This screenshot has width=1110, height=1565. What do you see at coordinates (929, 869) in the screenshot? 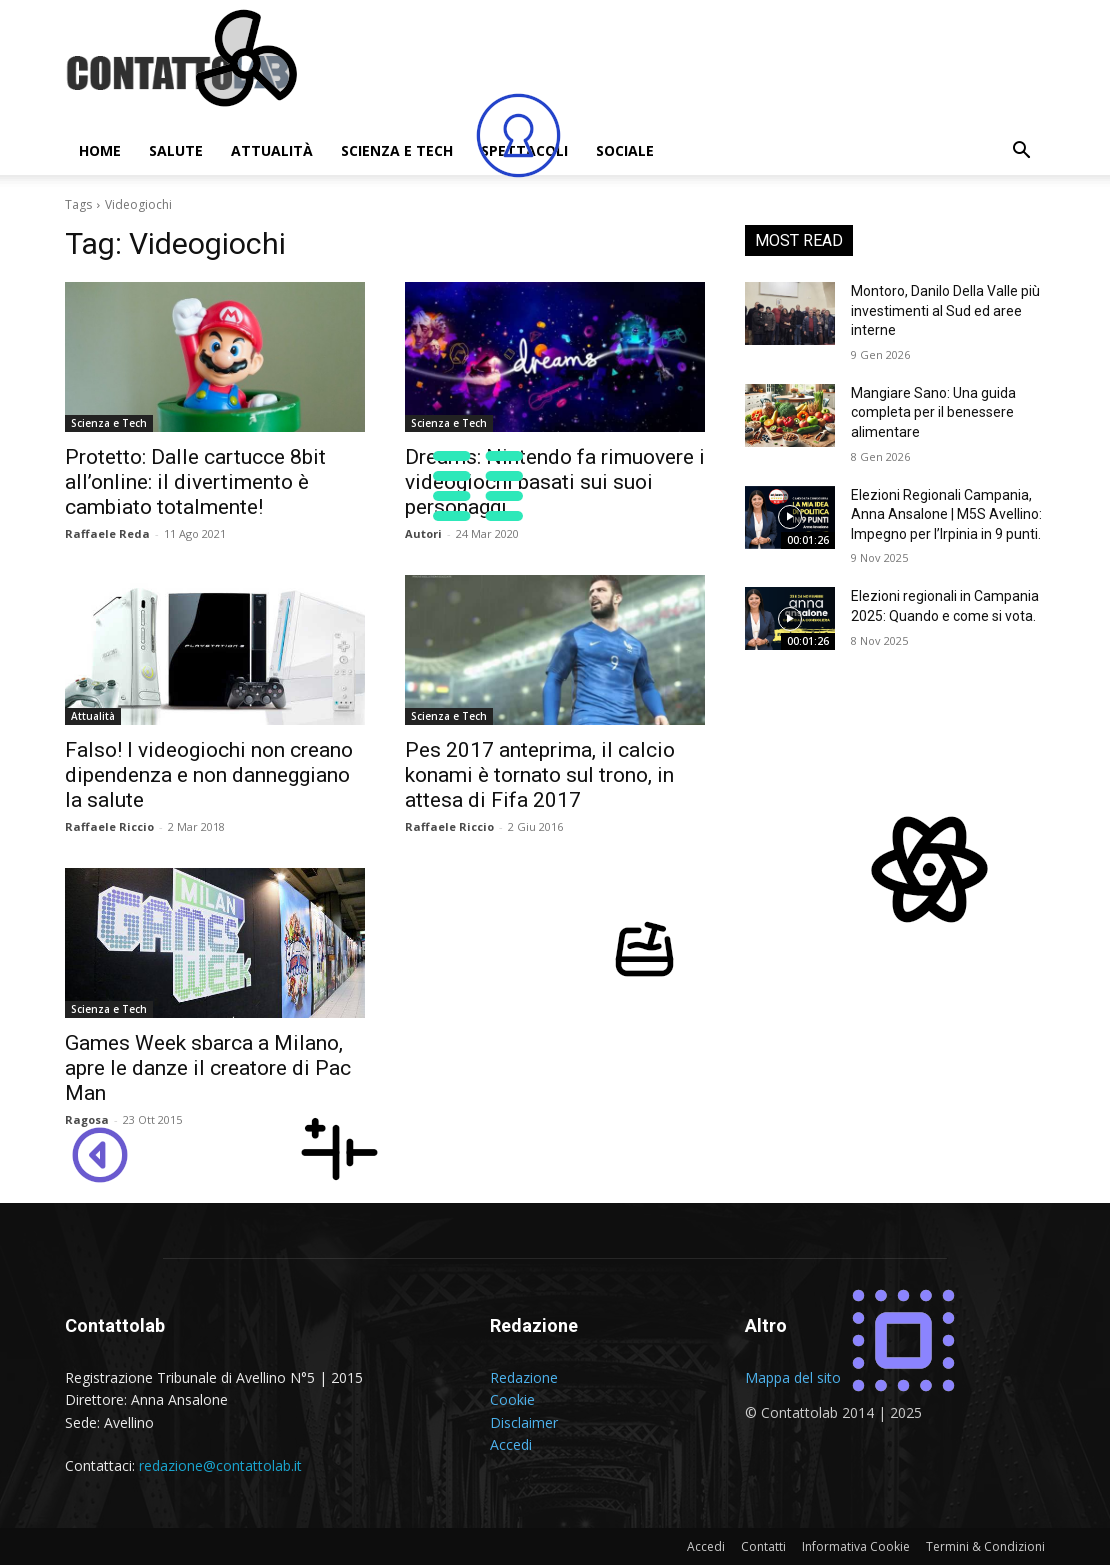
I see `react native framework logo` at bounding box center [929, 869].